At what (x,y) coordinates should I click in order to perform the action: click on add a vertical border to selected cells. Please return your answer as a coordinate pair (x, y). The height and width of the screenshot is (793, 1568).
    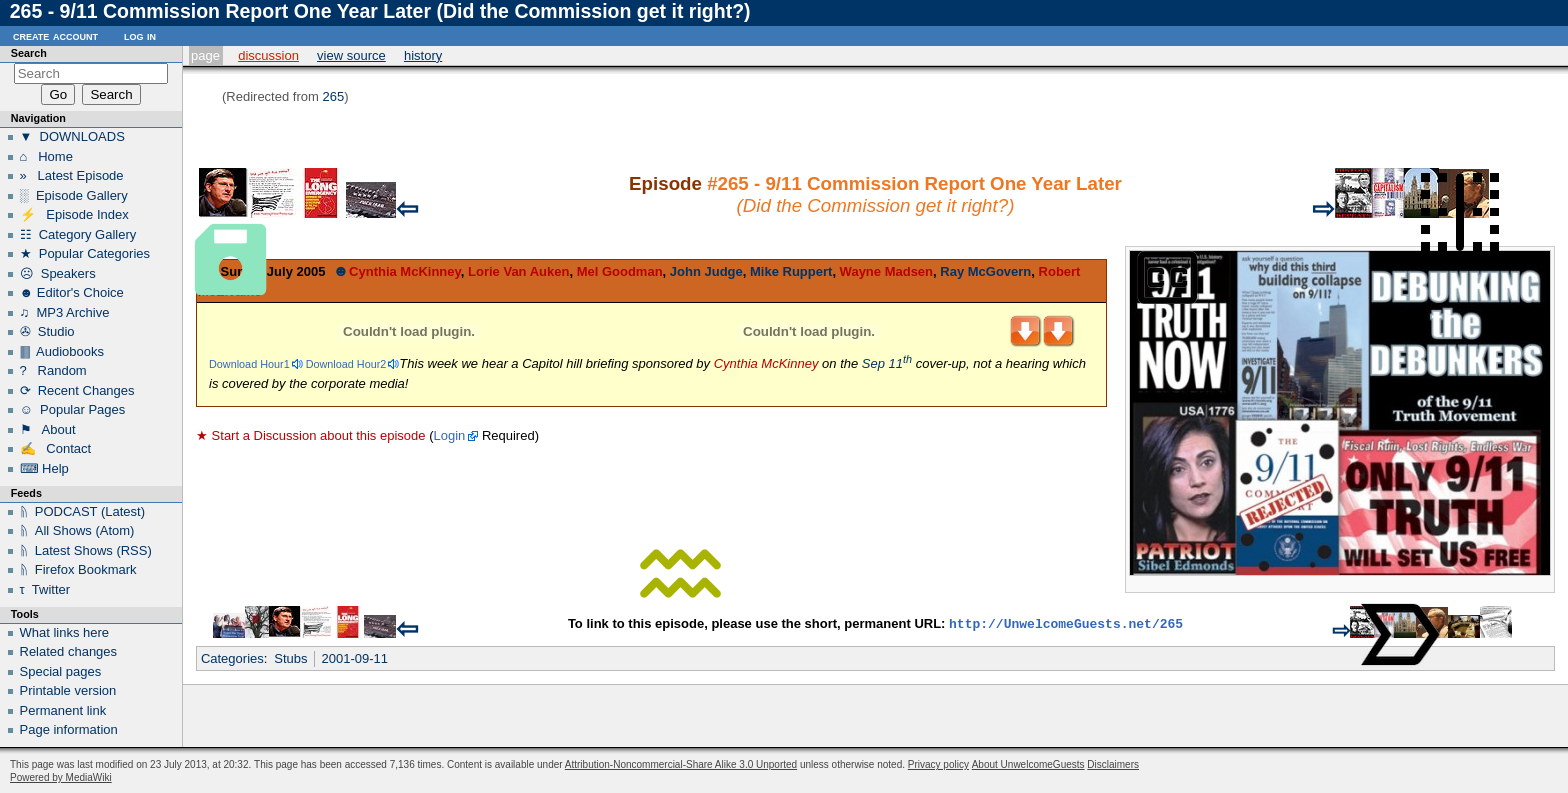
    Looking at the image, I should click on (1460, 212).